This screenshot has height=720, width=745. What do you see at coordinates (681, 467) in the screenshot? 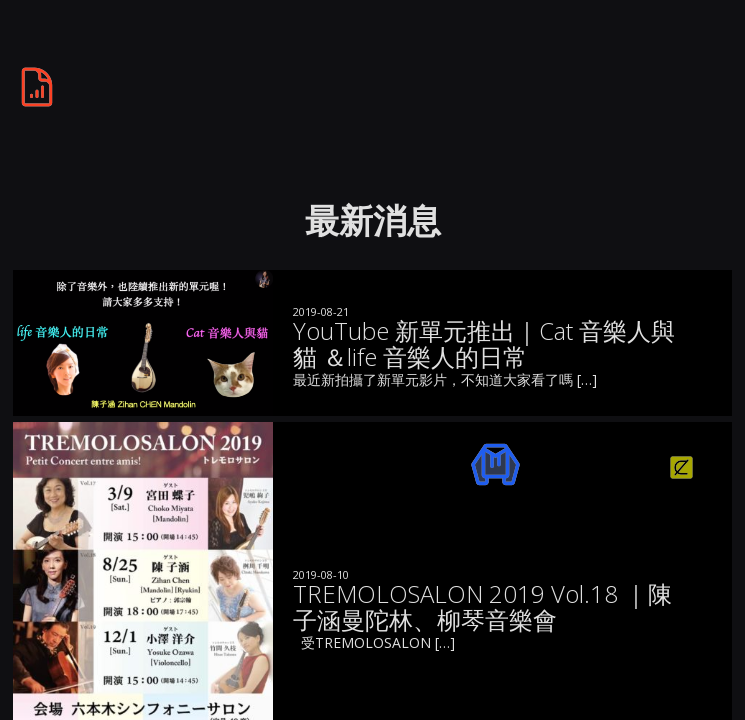
I see `indicates a "not subset of" mathematical relationship` at bounding box center [681, 467].